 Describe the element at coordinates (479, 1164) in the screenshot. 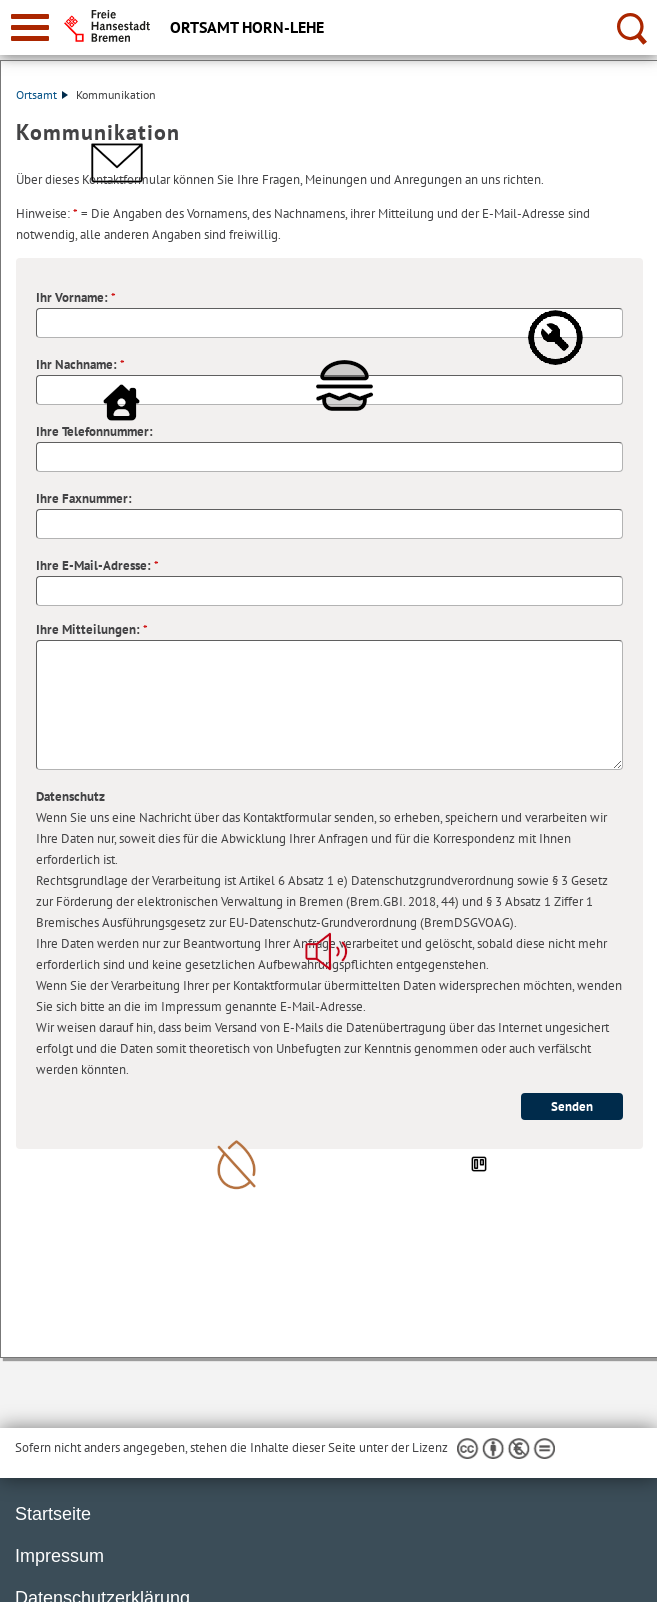

I see `open Trello app` at that location.